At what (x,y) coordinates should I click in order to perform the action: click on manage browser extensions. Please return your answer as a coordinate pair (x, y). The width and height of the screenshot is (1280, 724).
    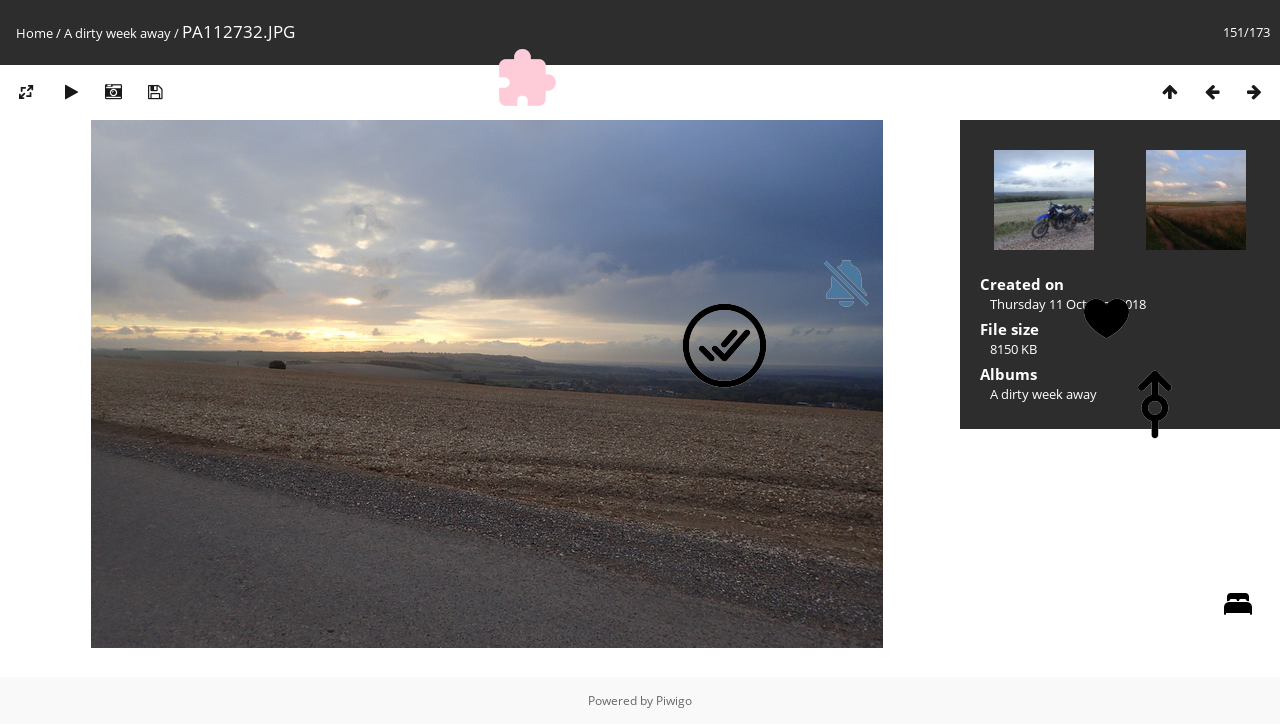
    Looking at the image, I should click on (527, 77).